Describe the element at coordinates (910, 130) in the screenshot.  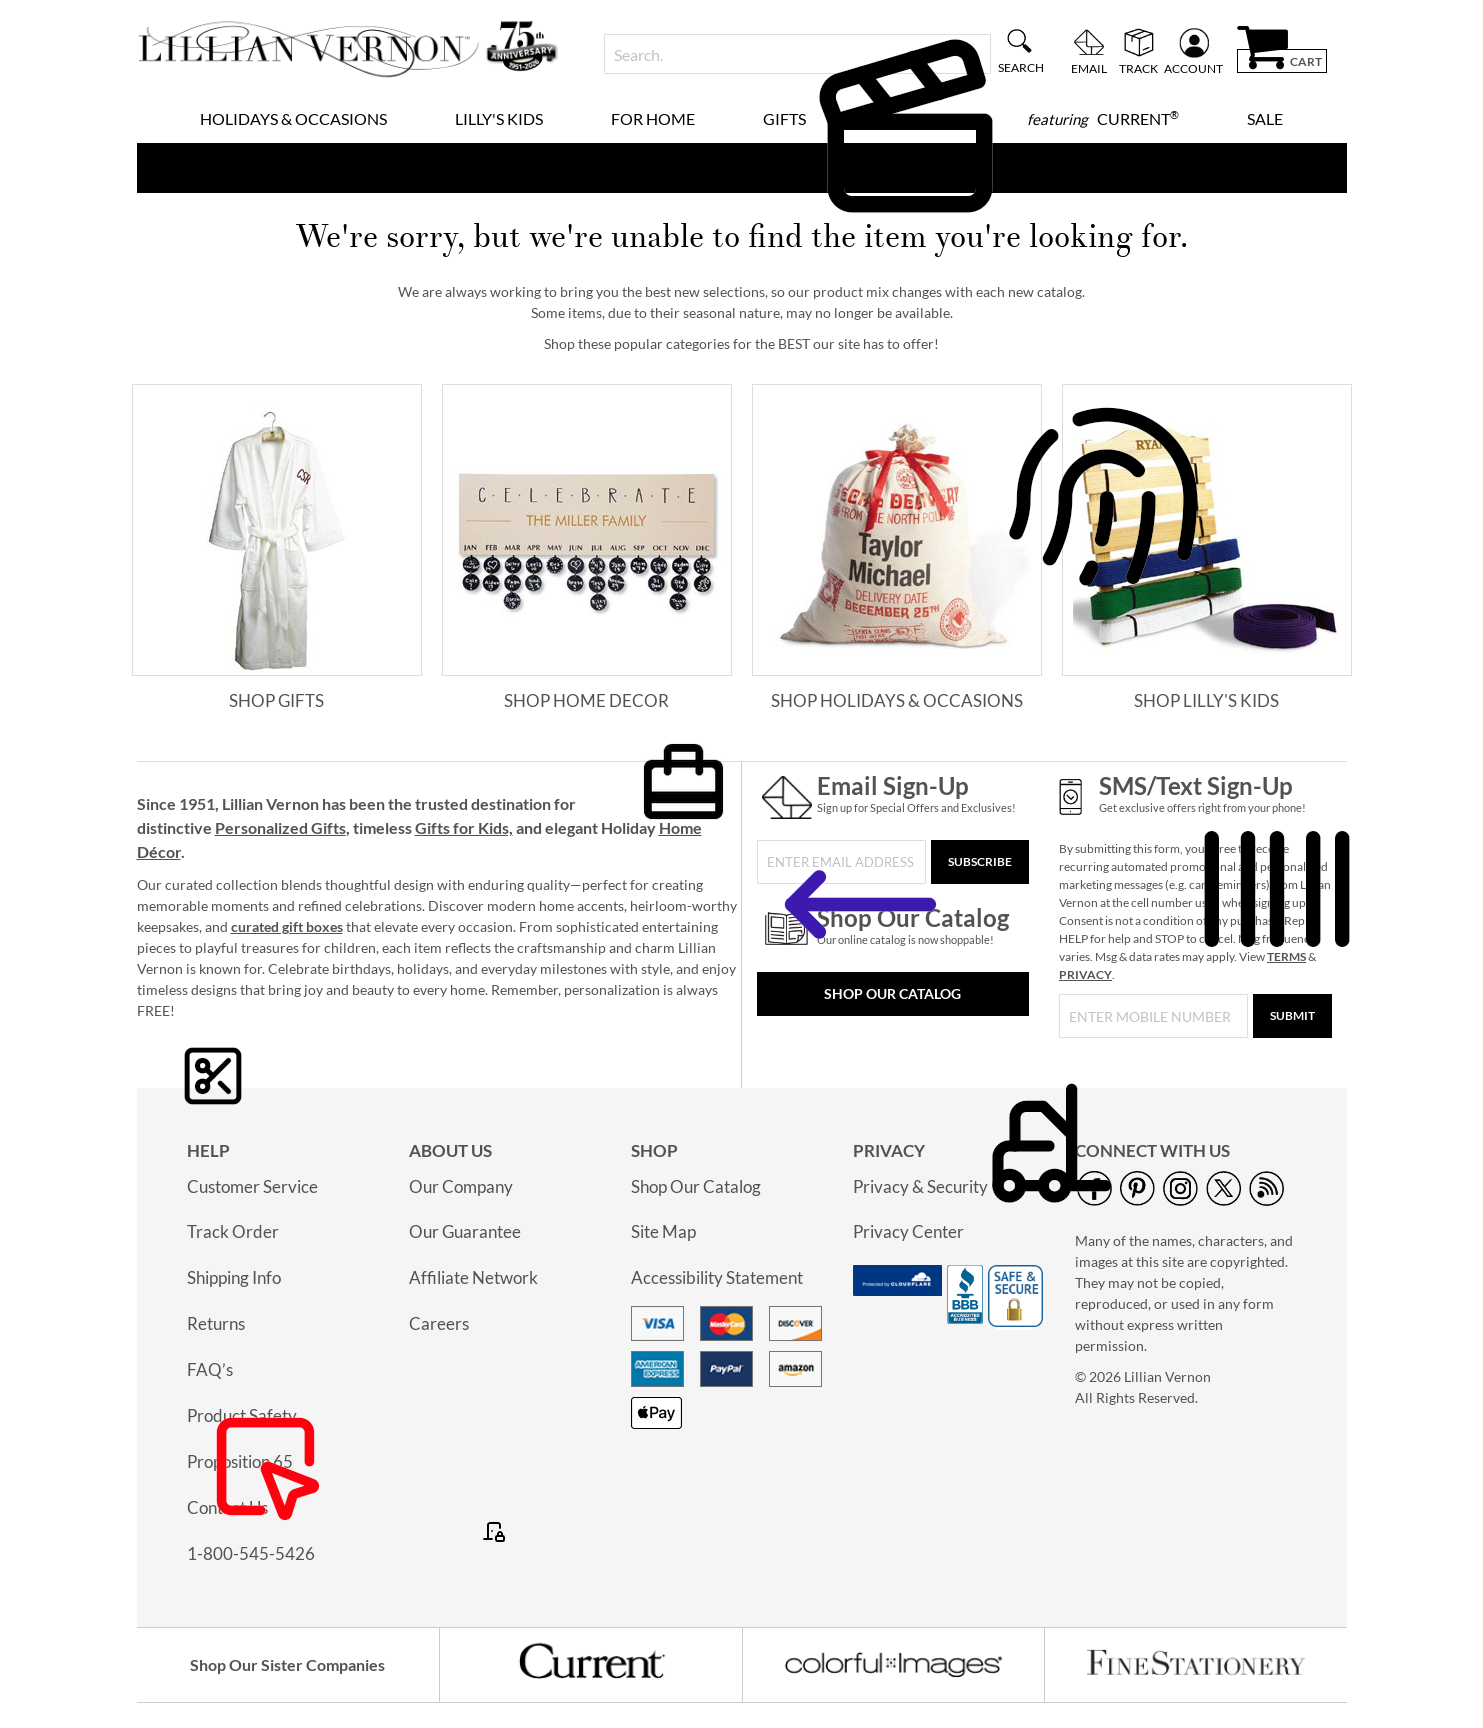
I see `access video or movie content` at that location.